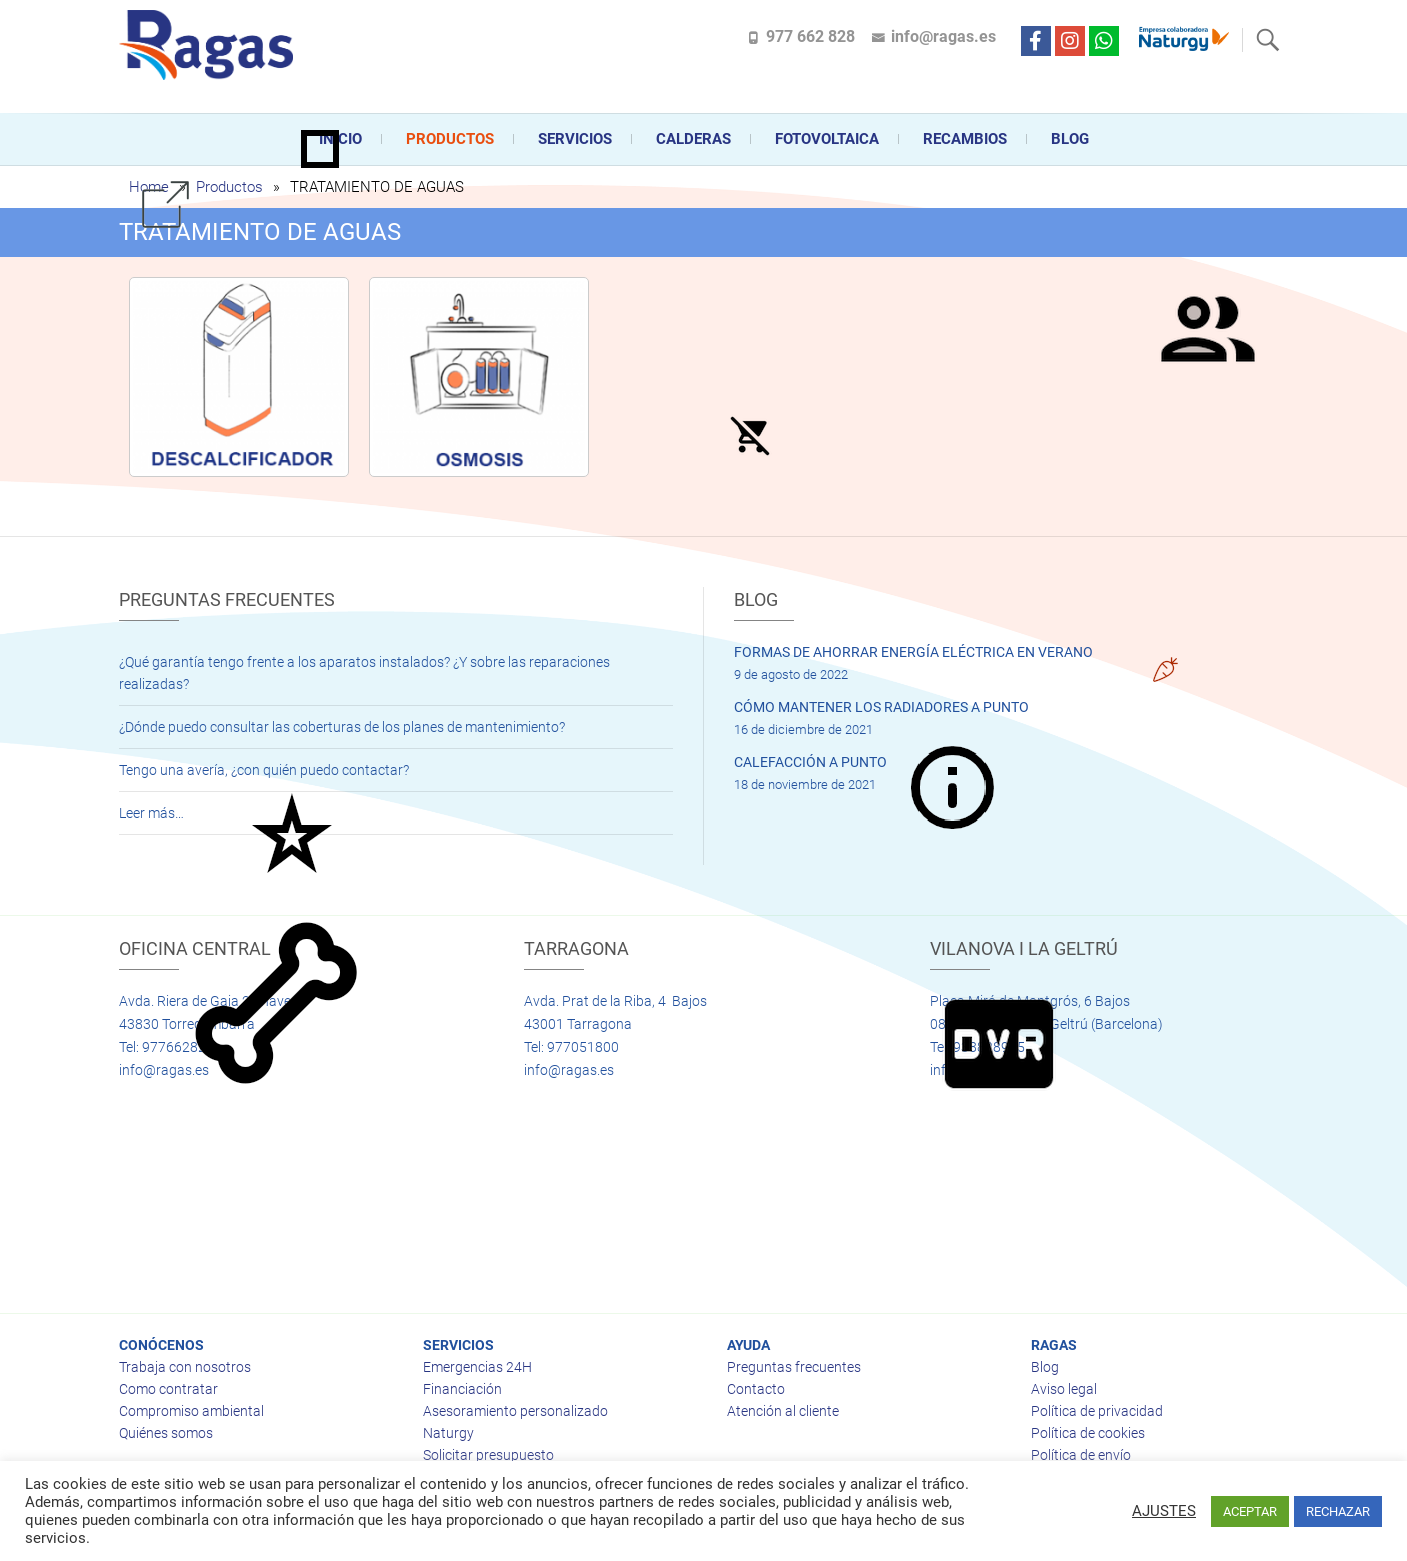 The image size is (1407, 1561). Describe the element at coordinates (1165, 670) in the screenshot. I see `browse vegetable or produce category` at that location.